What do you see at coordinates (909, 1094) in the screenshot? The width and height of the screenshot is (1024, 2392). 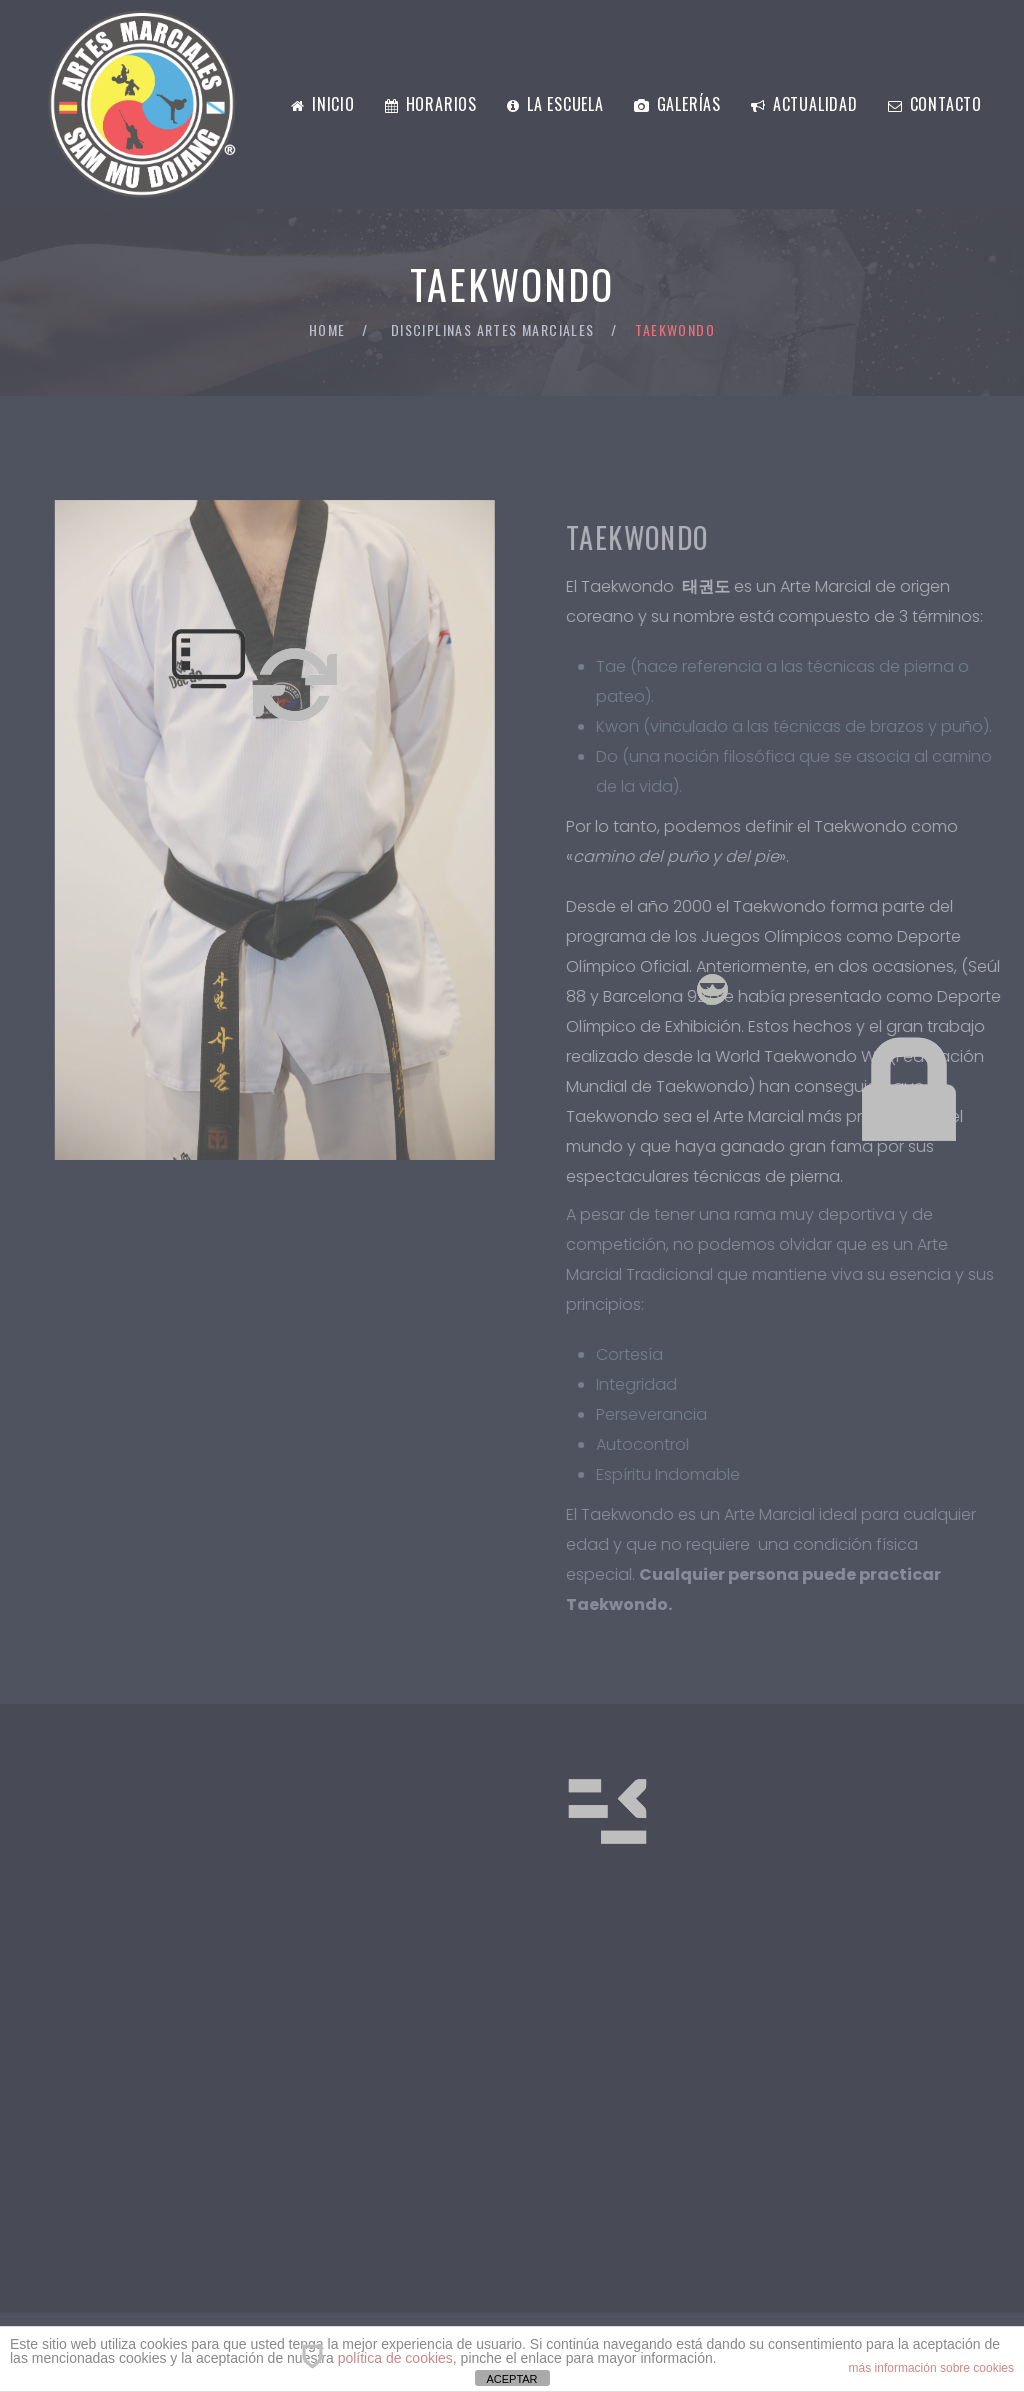 I see `indicates a secure connection` at bounding box center [909, 1094].